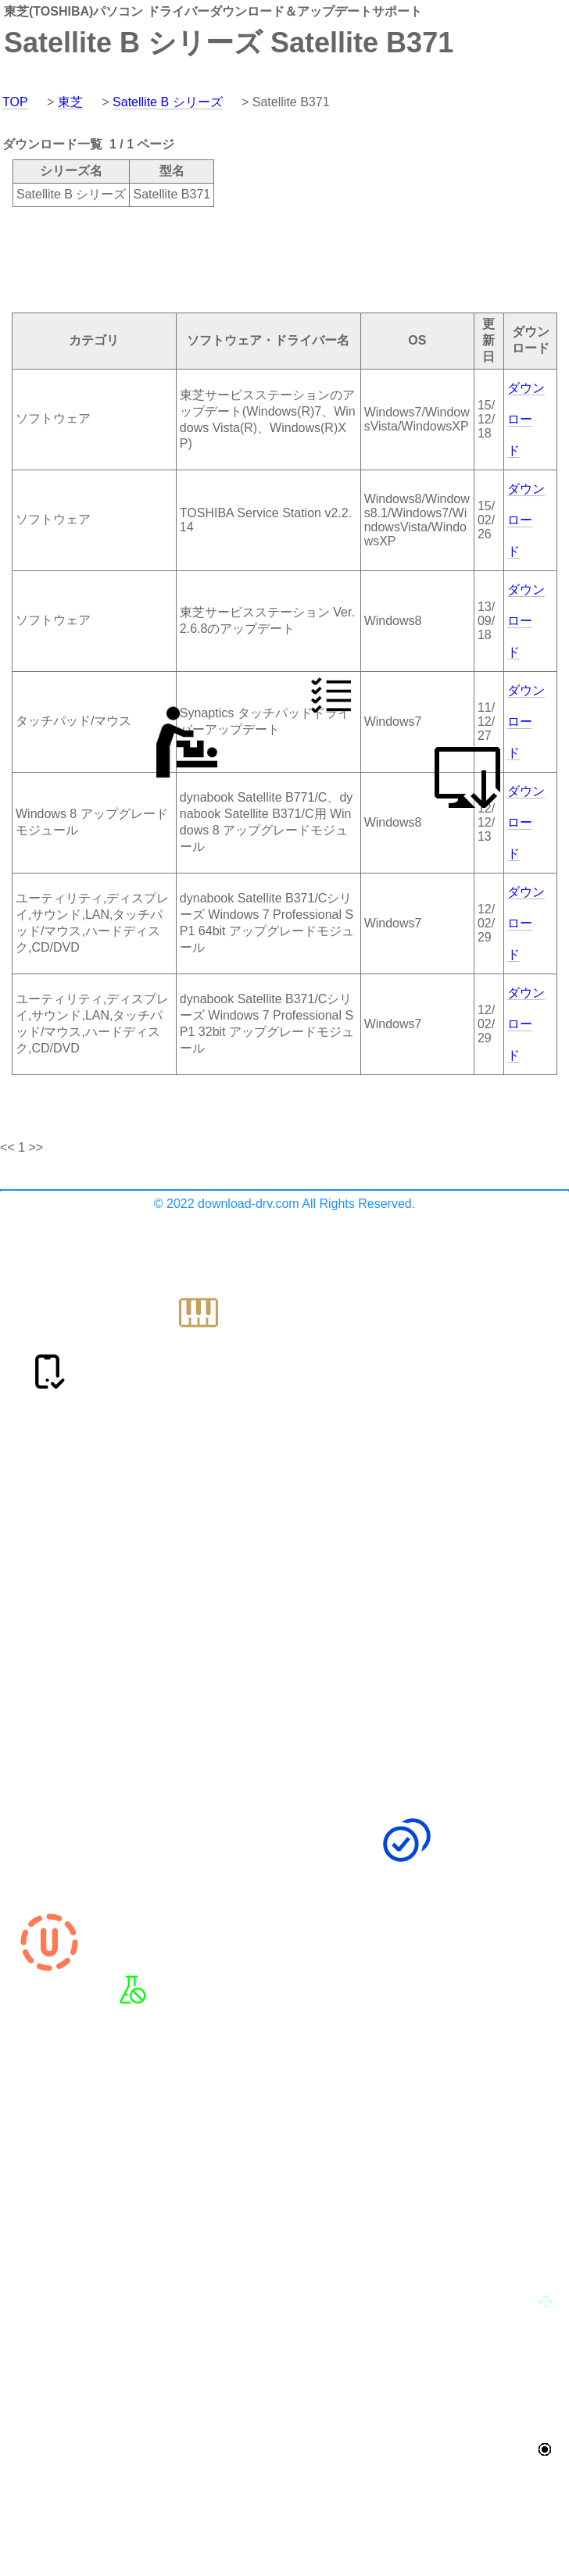 This screenshot has height=2576, width=569. What do you see at coordinates (199, 1313) in the screenshot?
I see `open piano or keyboard instrument tool` at bounding box center [199, 1313].